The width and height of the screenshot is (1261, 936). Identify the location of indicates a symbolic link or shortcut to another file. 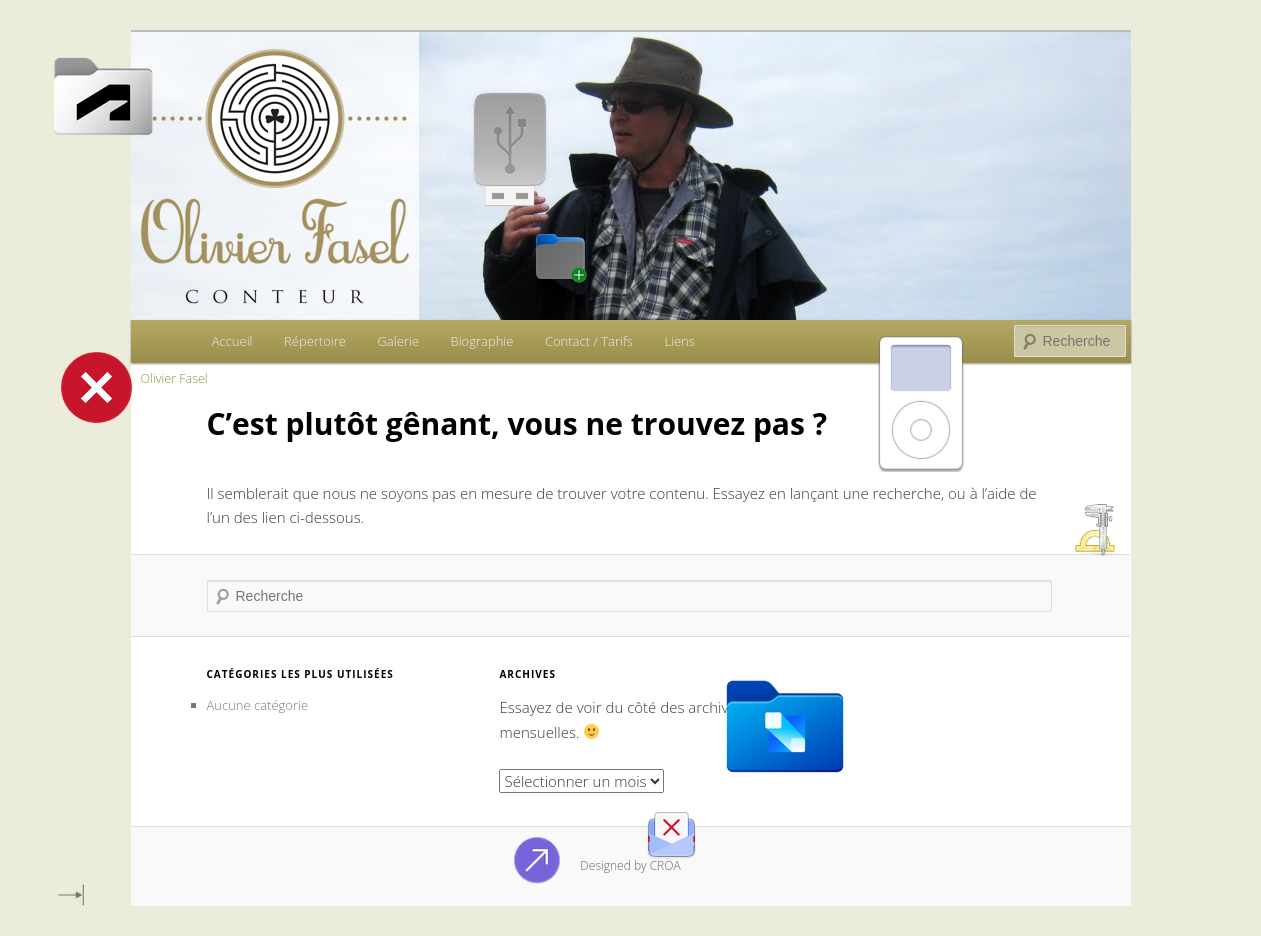
(537, 860).